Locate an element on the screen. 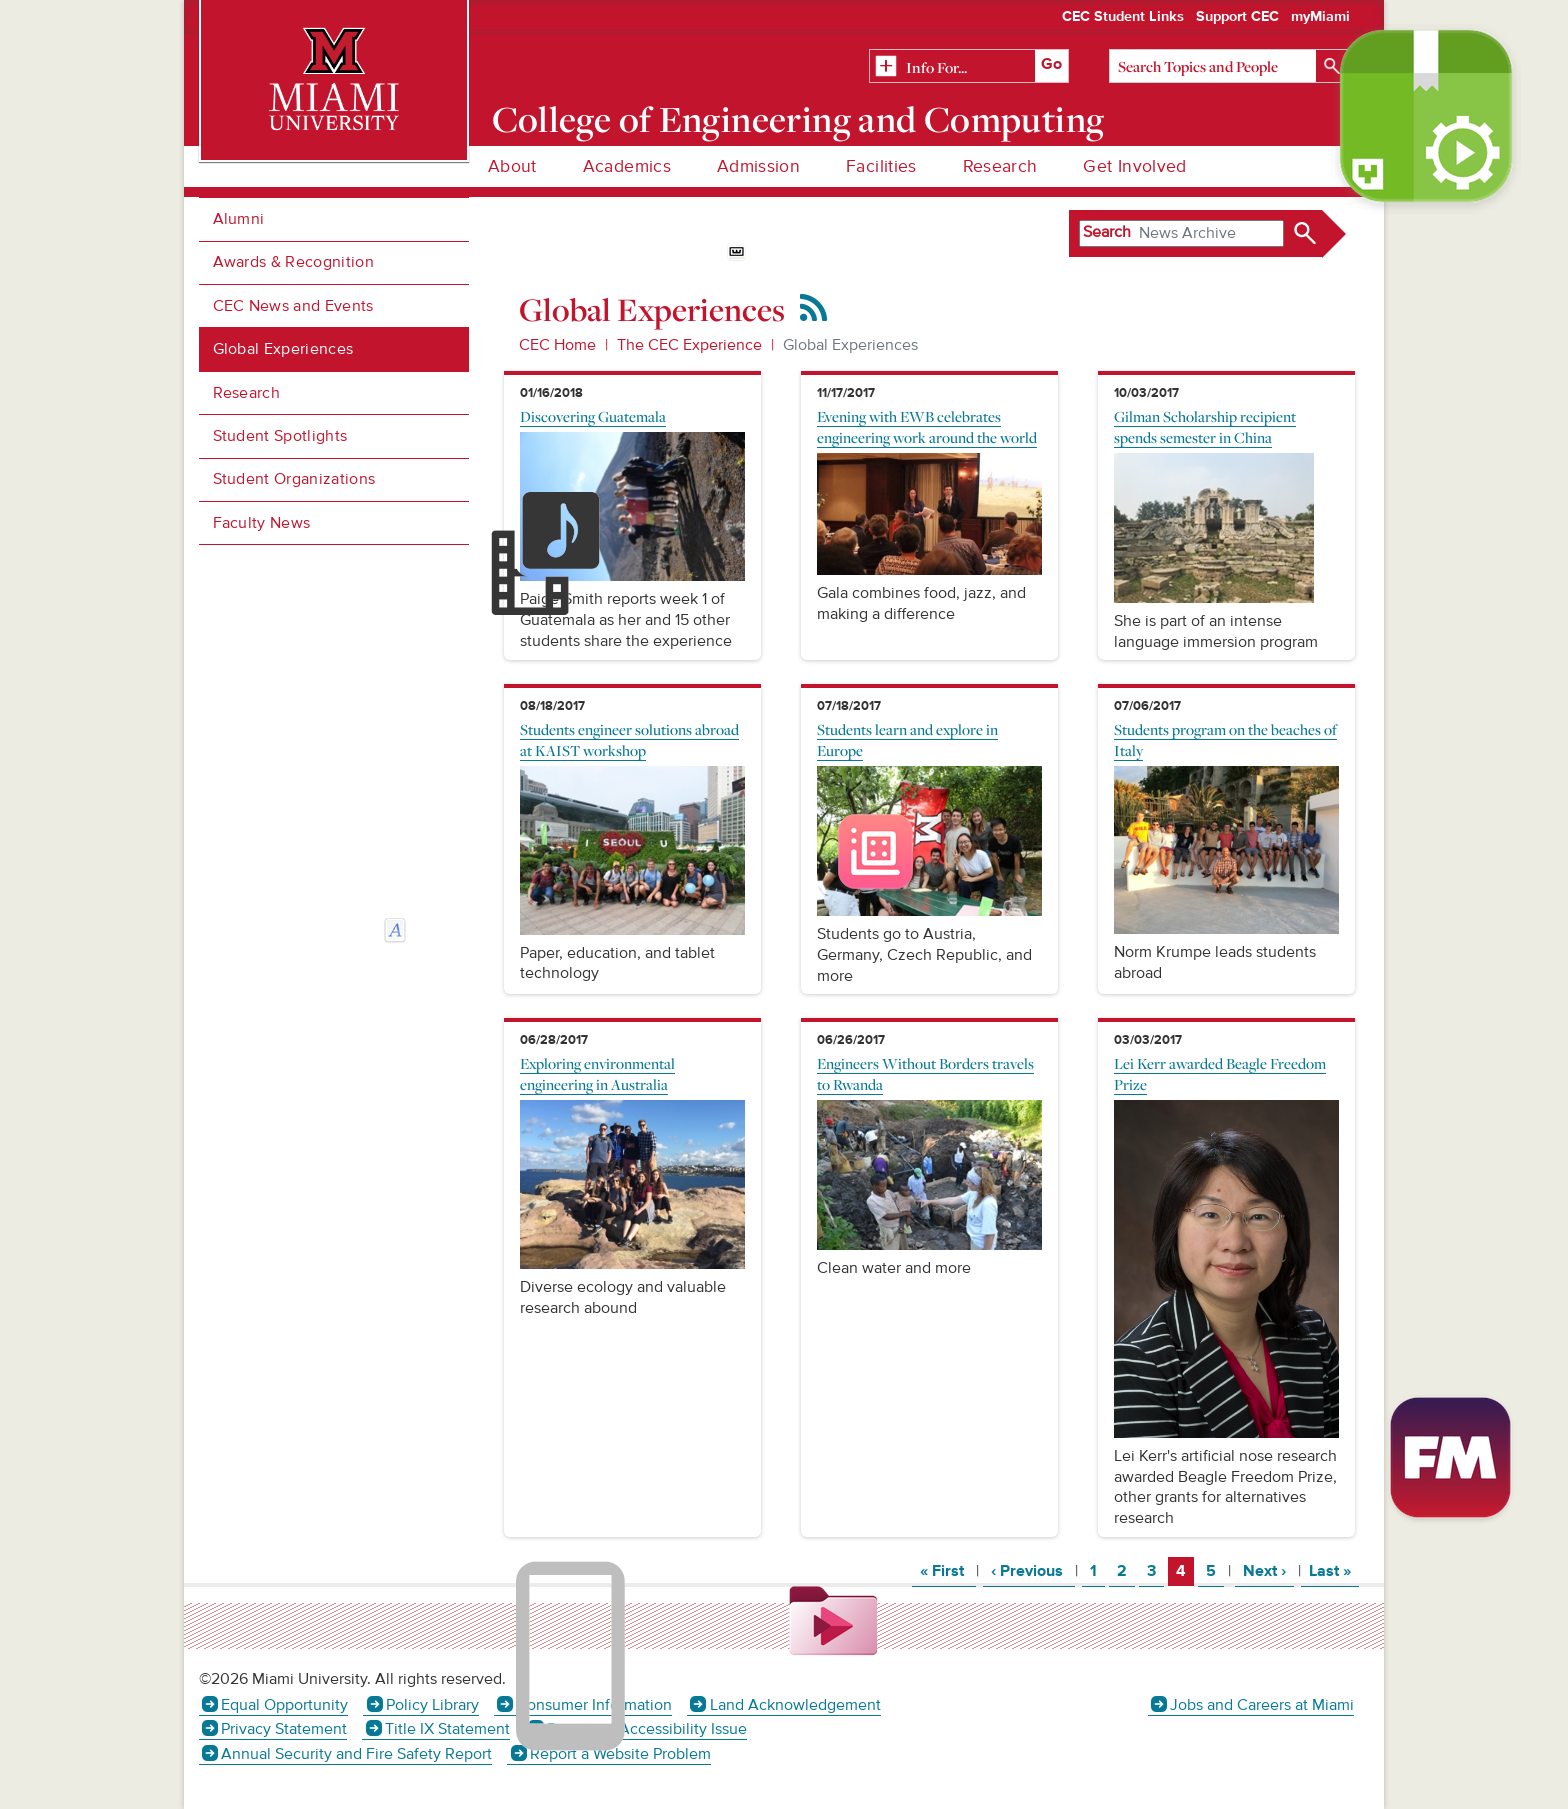  open microsoft stream video folder is located at coordinates (833, 1623).